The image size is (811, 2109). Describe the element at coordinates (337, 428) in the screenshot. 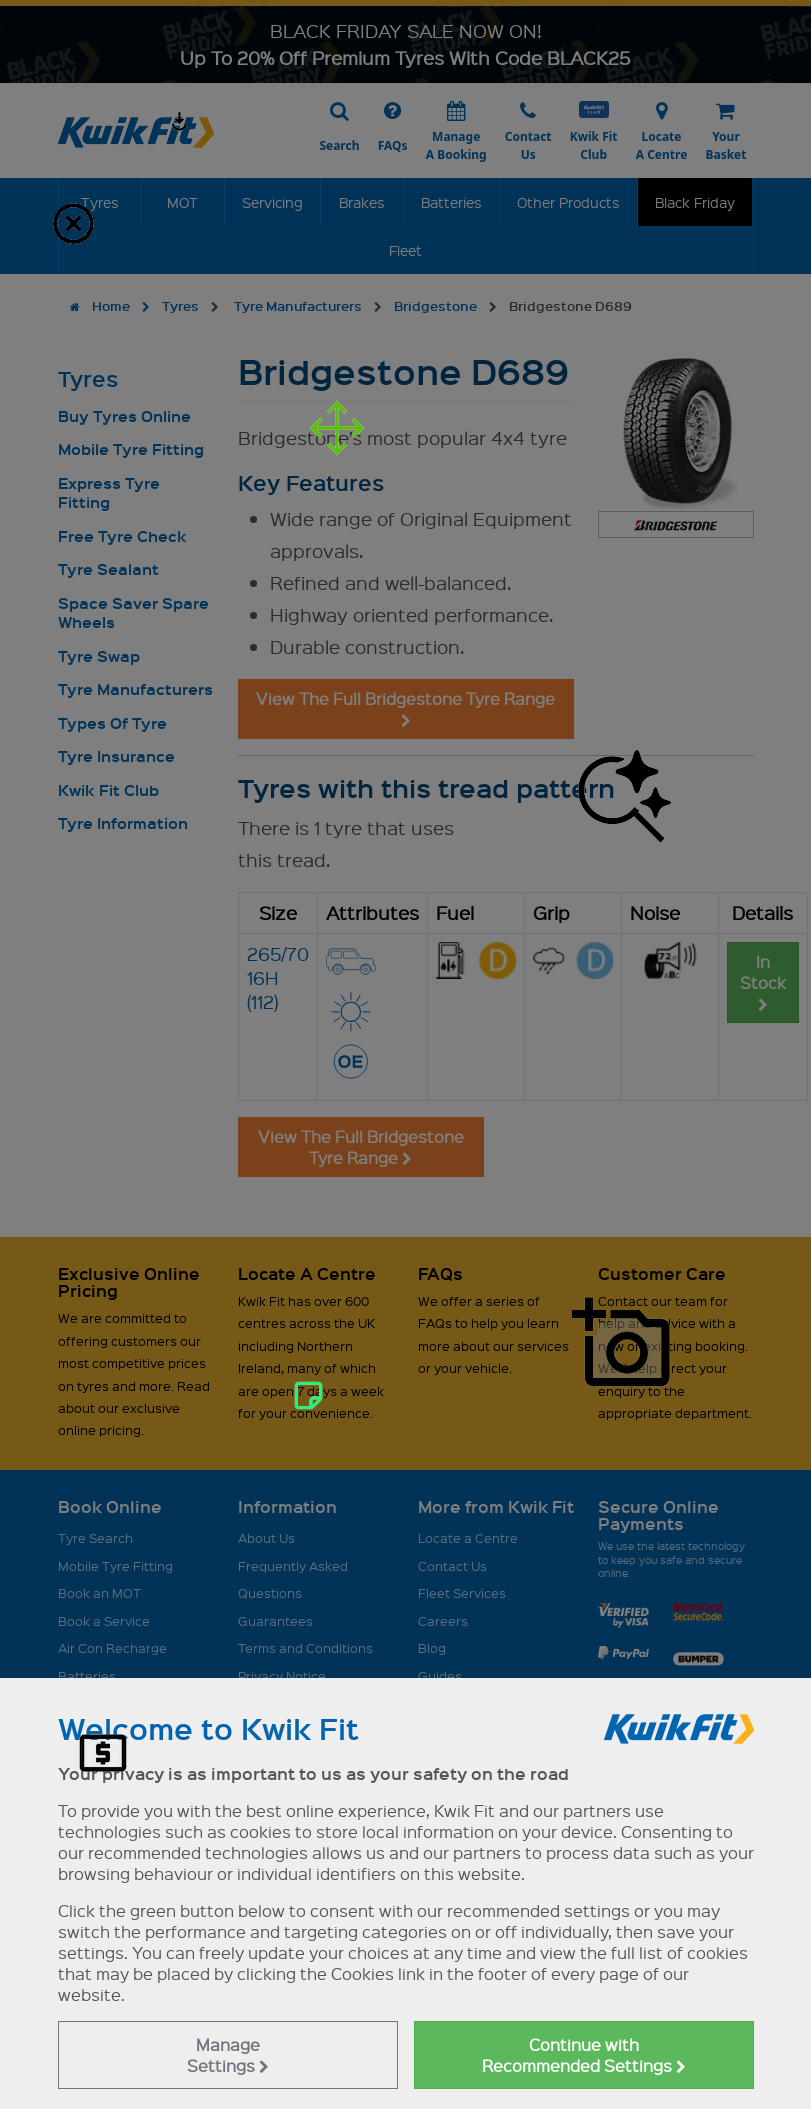

I see `move or reposition an element` at that location.